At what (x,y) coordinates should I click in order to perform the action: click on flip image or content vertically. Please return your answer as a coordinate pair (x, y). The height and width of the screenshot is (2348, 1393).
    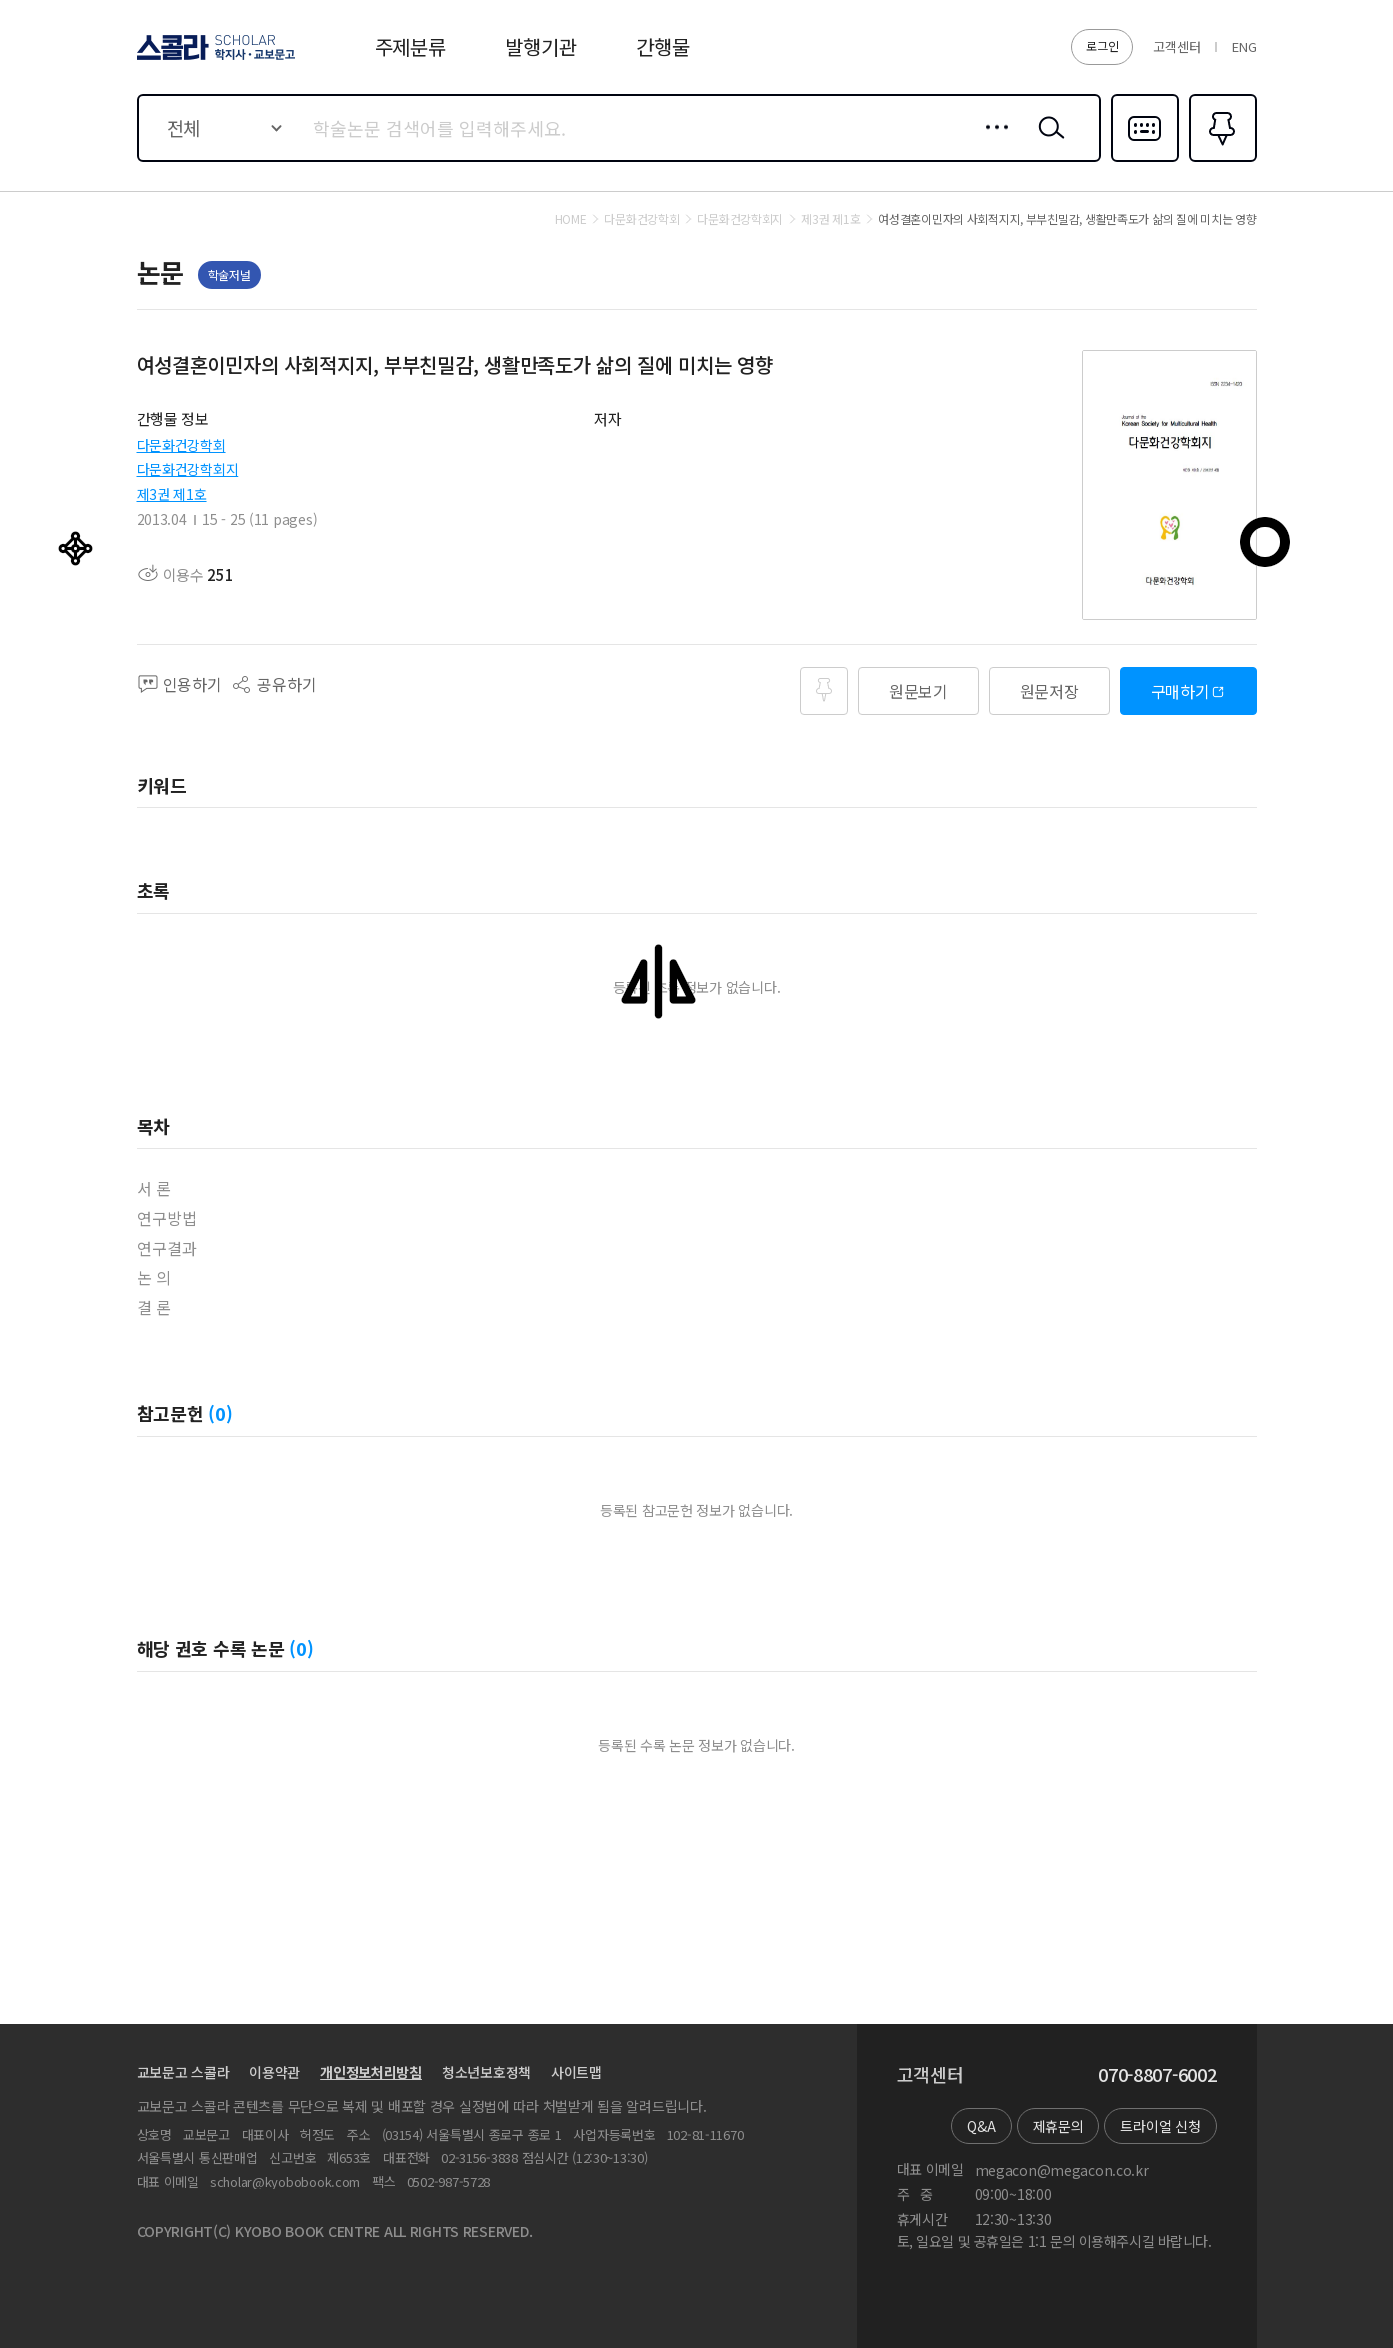
    Looking at the image, I should click on (658, 981).